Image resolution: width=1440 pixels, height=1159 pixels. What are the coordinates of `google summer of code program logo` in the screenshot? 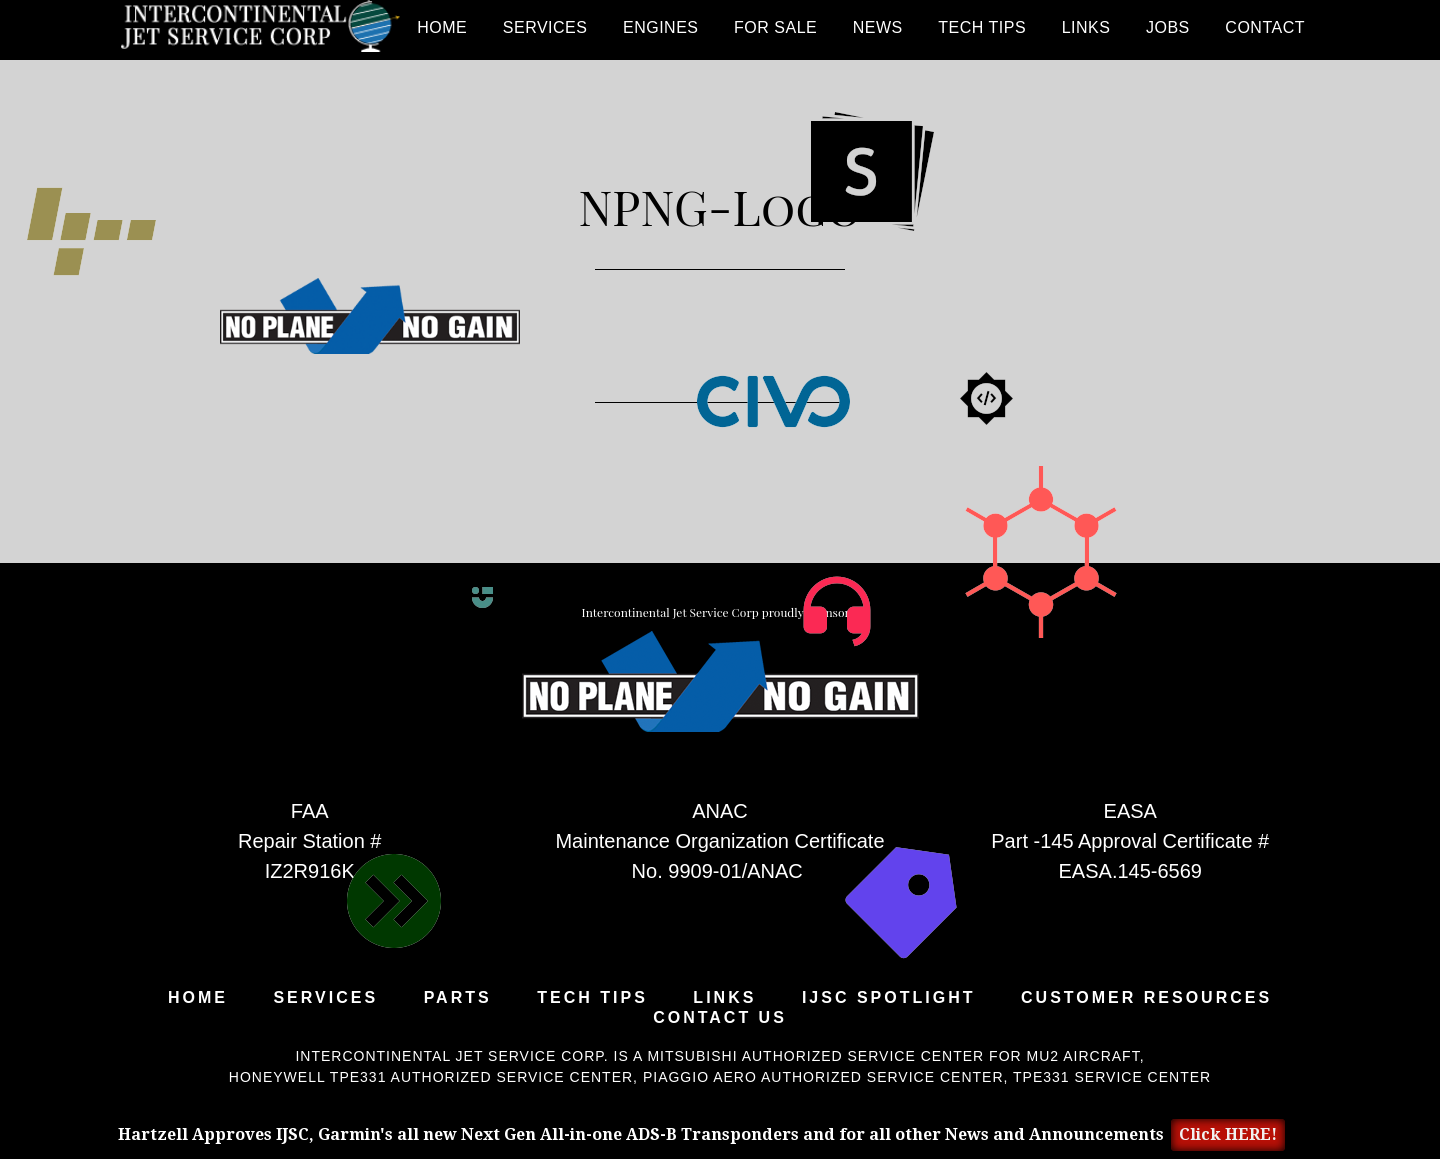 It's located at (986, 398).